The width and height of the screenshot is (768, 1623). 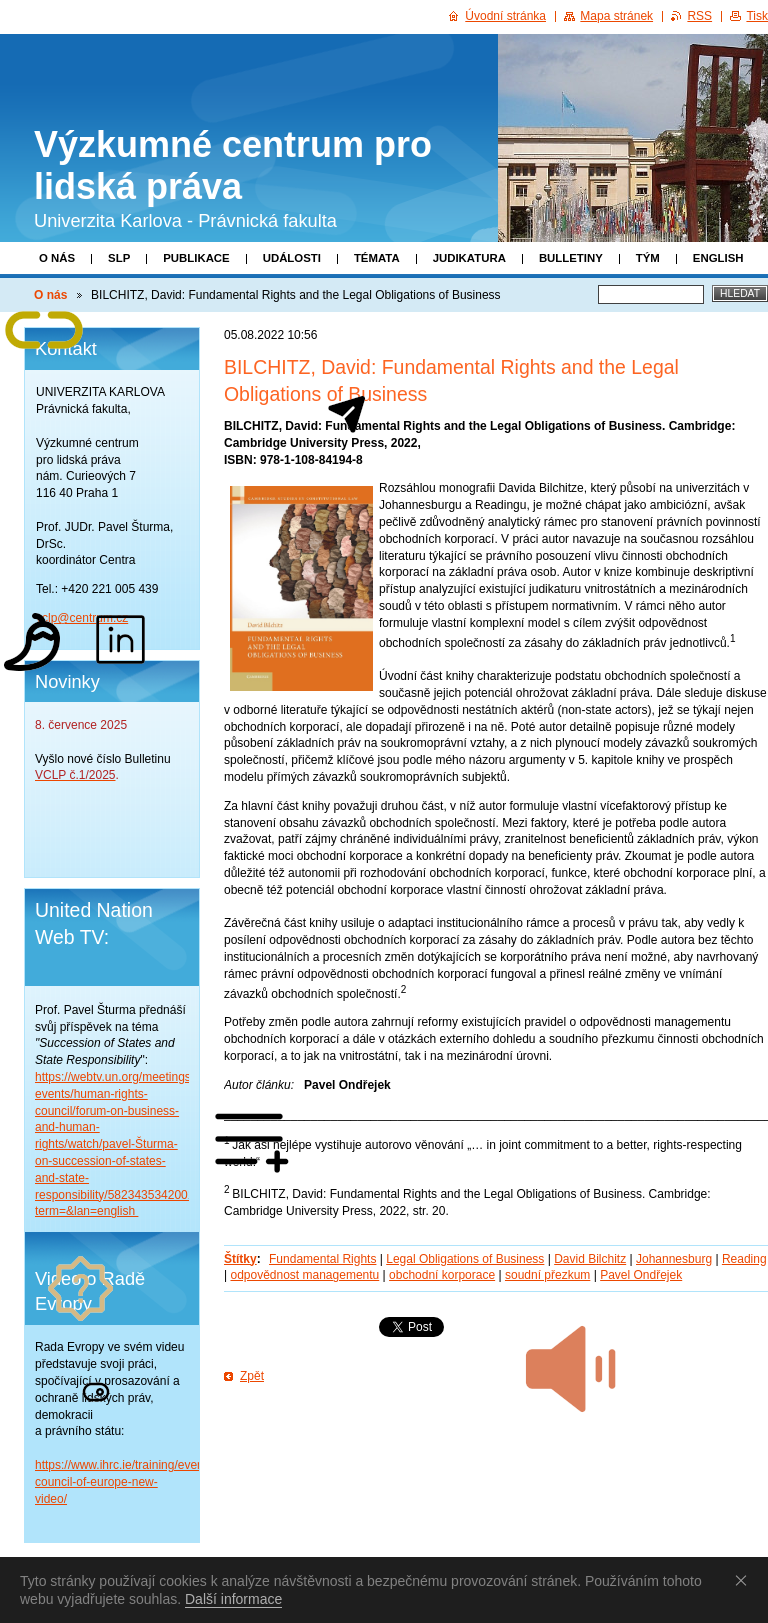 What do you see at coordinates (80, 1288) in the screenshot?
I see `indicates unverified or unknown status` at bounding box center [80, 1288].